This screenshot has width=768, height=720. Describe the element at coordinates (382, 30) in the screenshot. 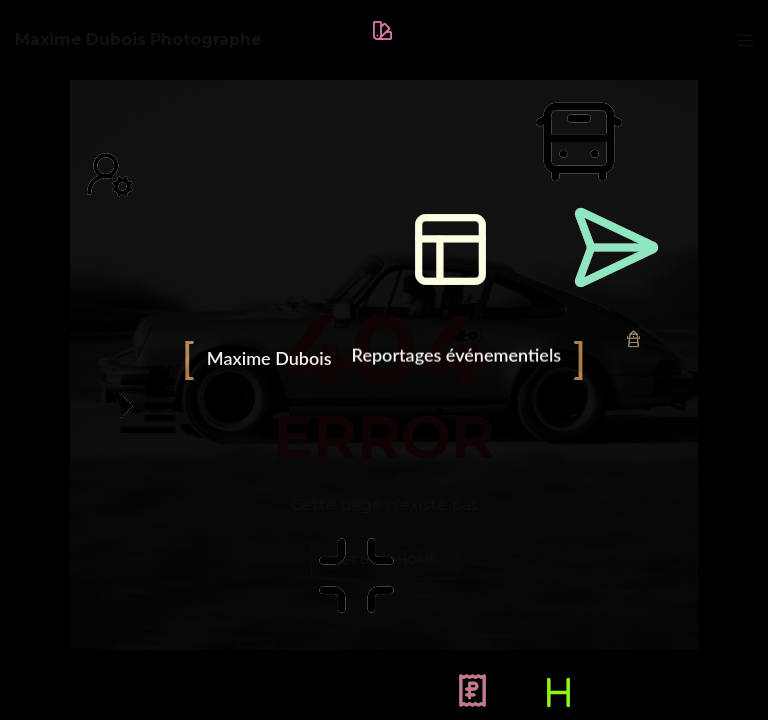

I see `select a color or theme` at that location.